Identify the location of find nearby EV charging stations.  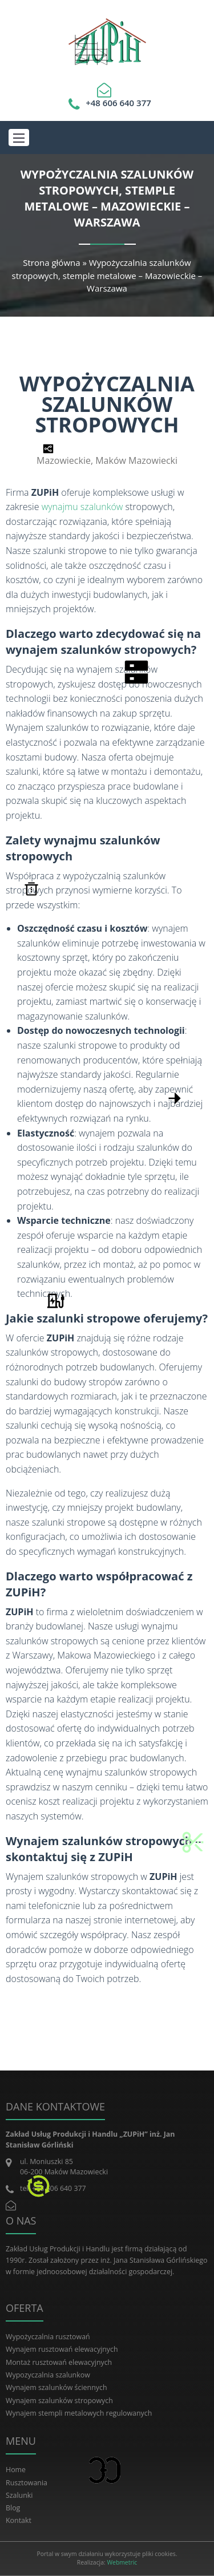
(55, 1301).